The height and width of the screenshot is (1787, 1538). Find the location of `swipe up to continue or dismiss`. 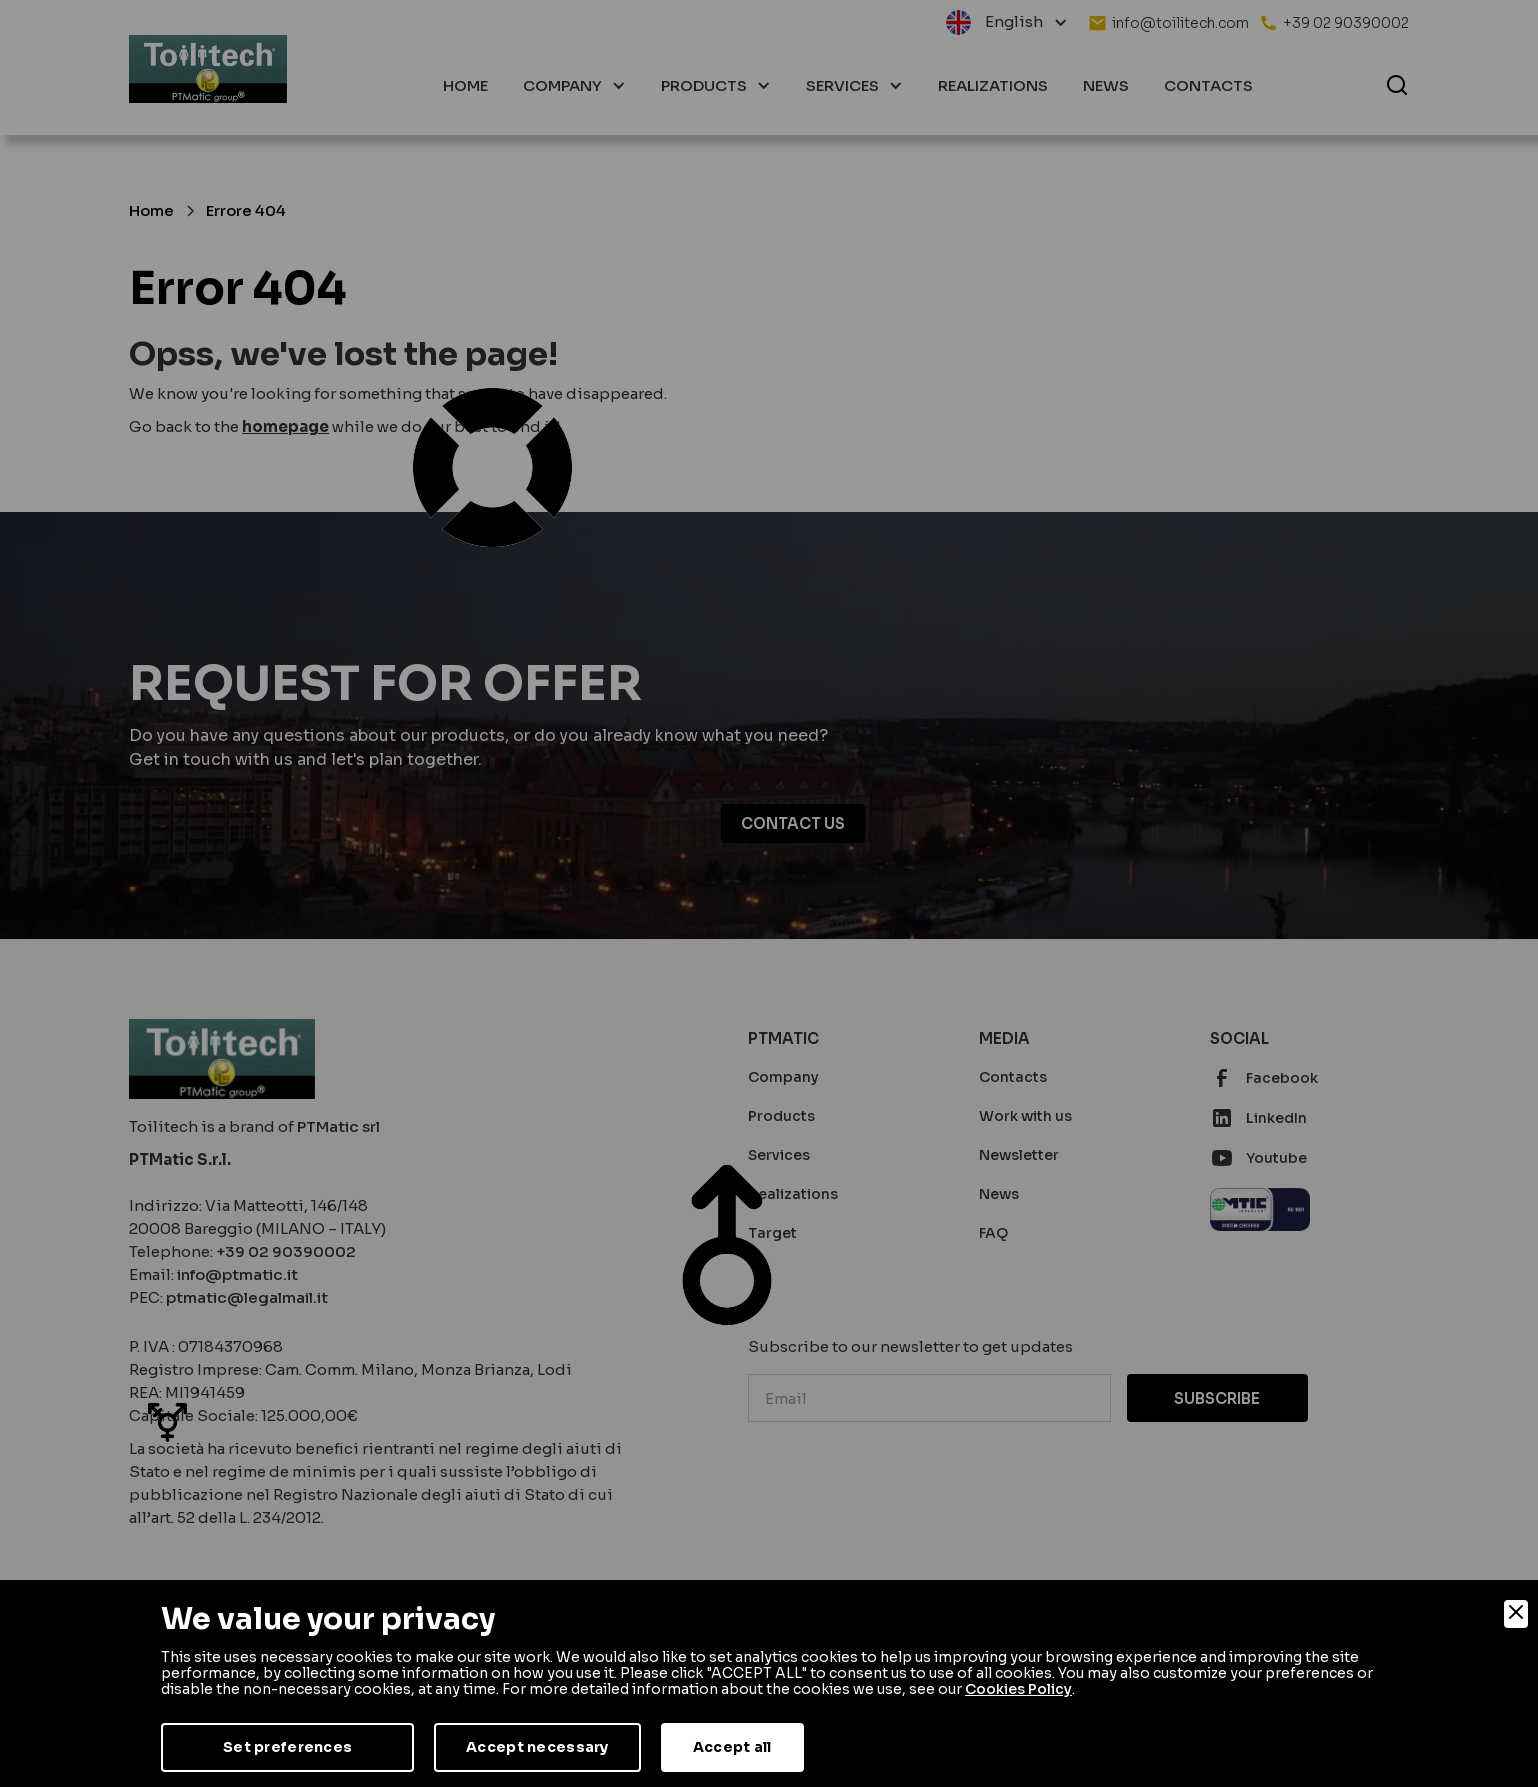

swipe up to continue or dismiss is located at coordinates (727, 1245).